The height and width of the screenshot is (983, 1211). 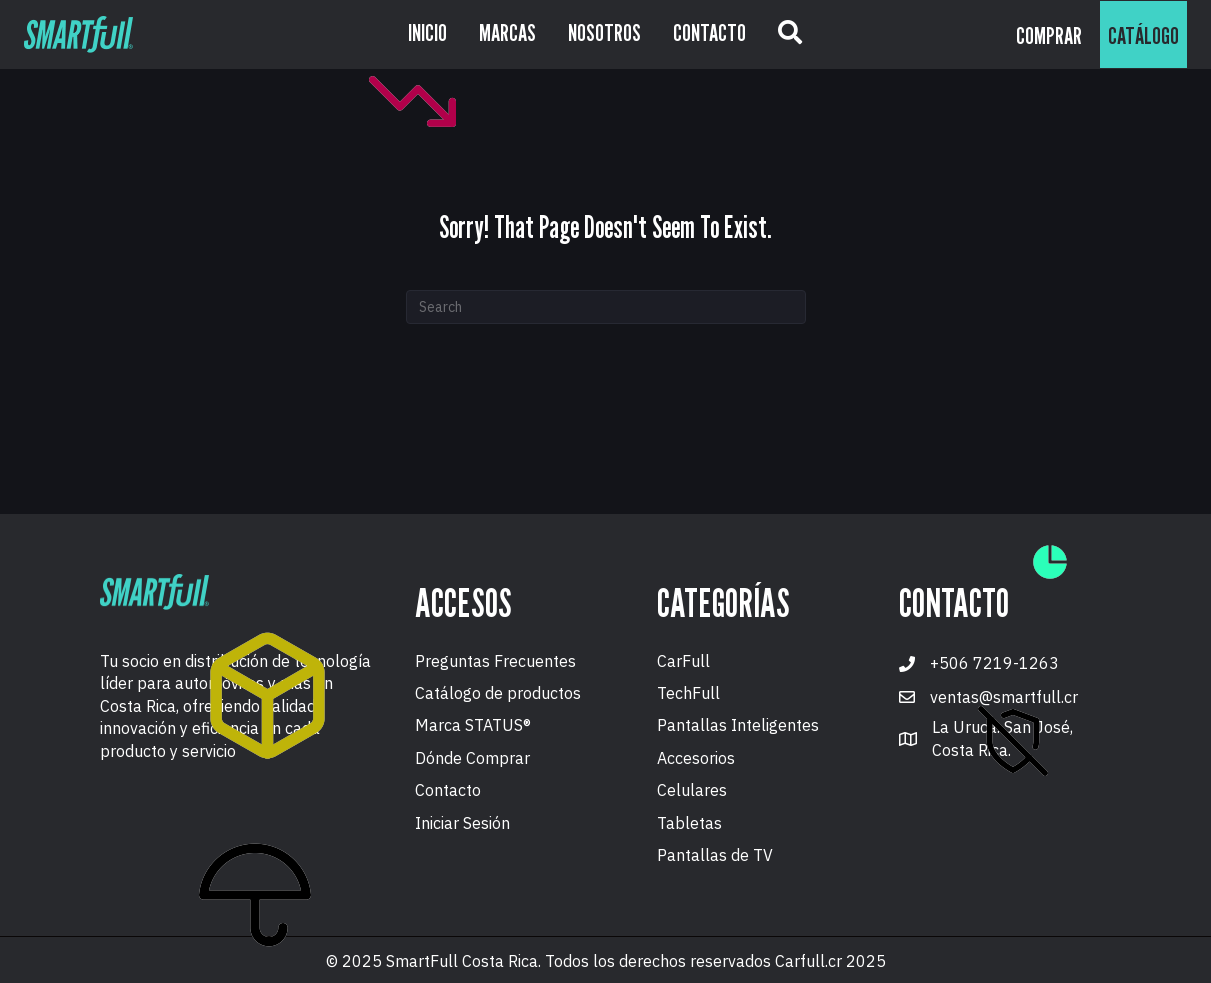 I want to click on view package or shipment details, so click(x=267, y=695).